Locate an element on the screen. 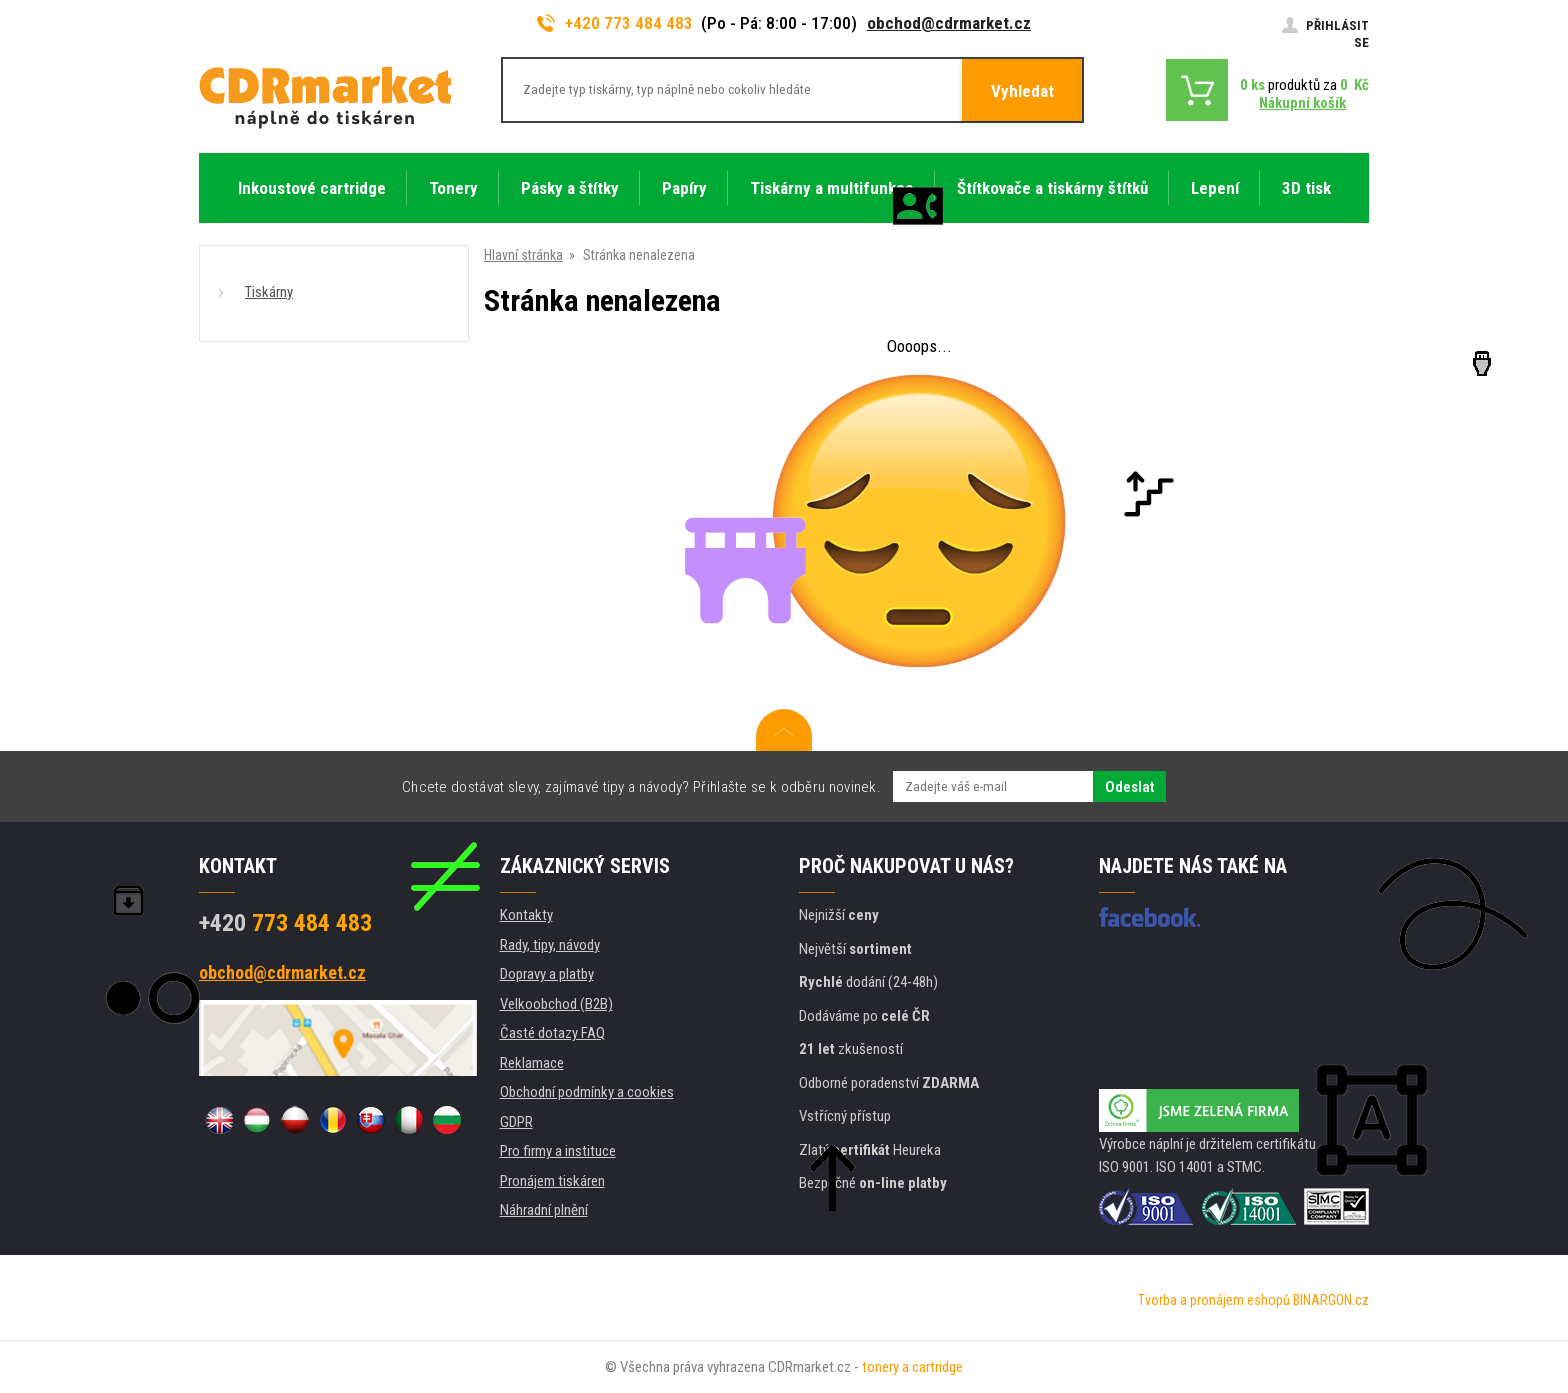 The height and width of the screenshot is (1393, 1568). view bridge or overpass locations is located at coordinates (745, 570).